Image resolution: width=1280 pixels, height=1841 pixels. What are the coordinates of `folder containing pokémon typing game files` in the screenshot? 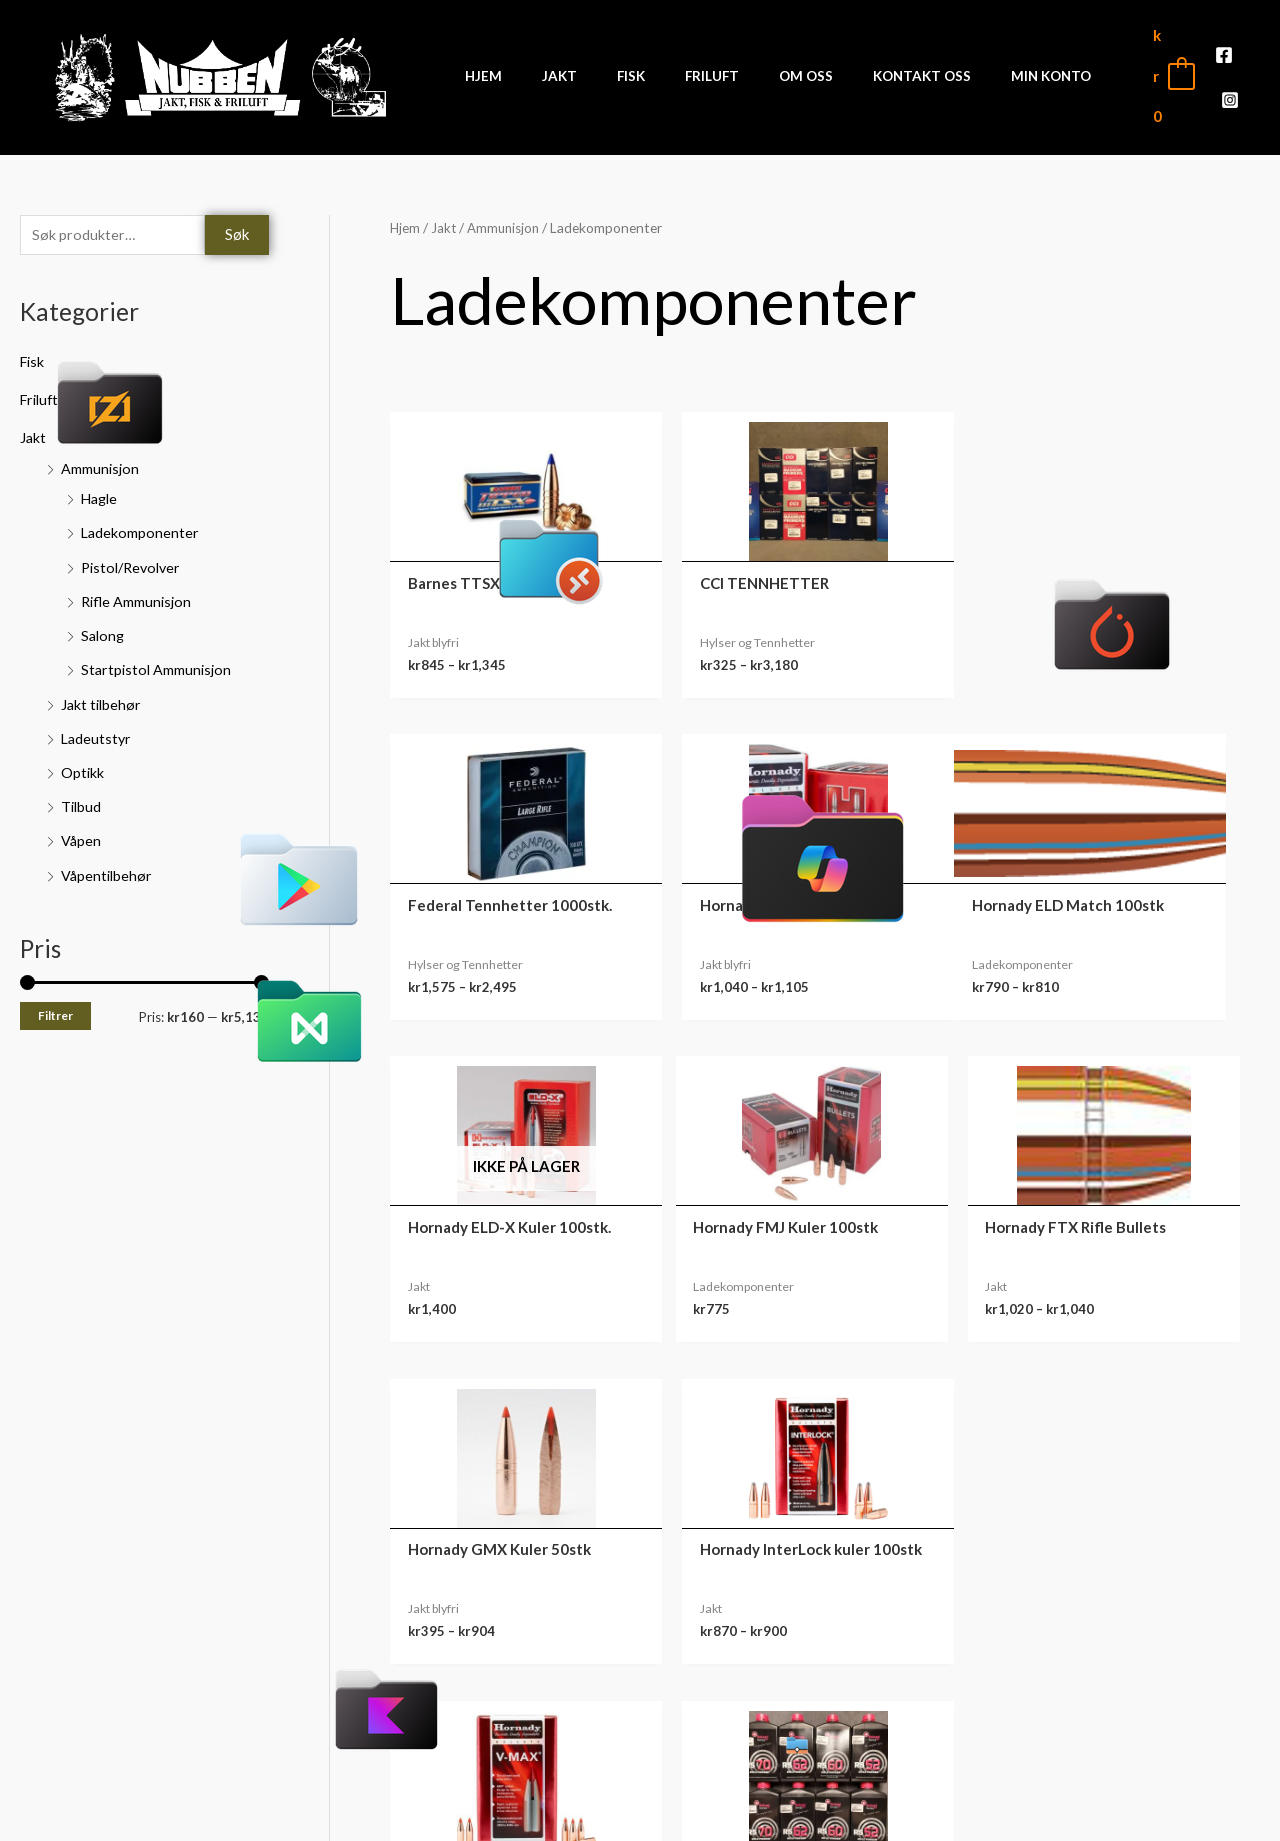 It's located at (797, 1746).